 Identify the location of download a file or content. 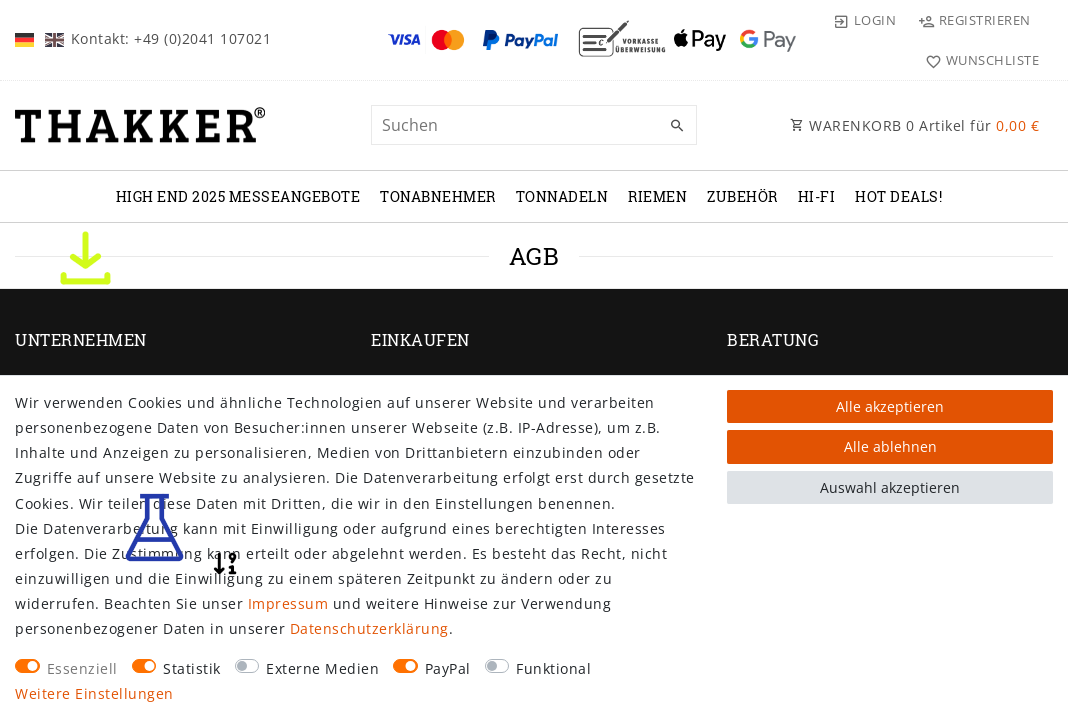
(85, 259).